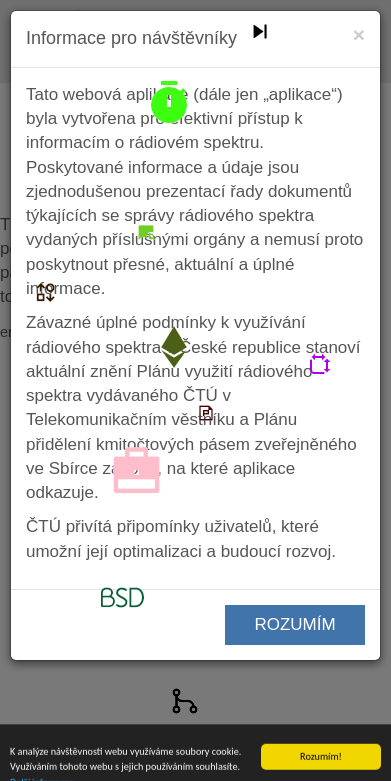  What do you see at coordinates (174, 347) in the screenshot?
I see `Ethereum cryptocurrency logo` at bounding box center [174, 347].